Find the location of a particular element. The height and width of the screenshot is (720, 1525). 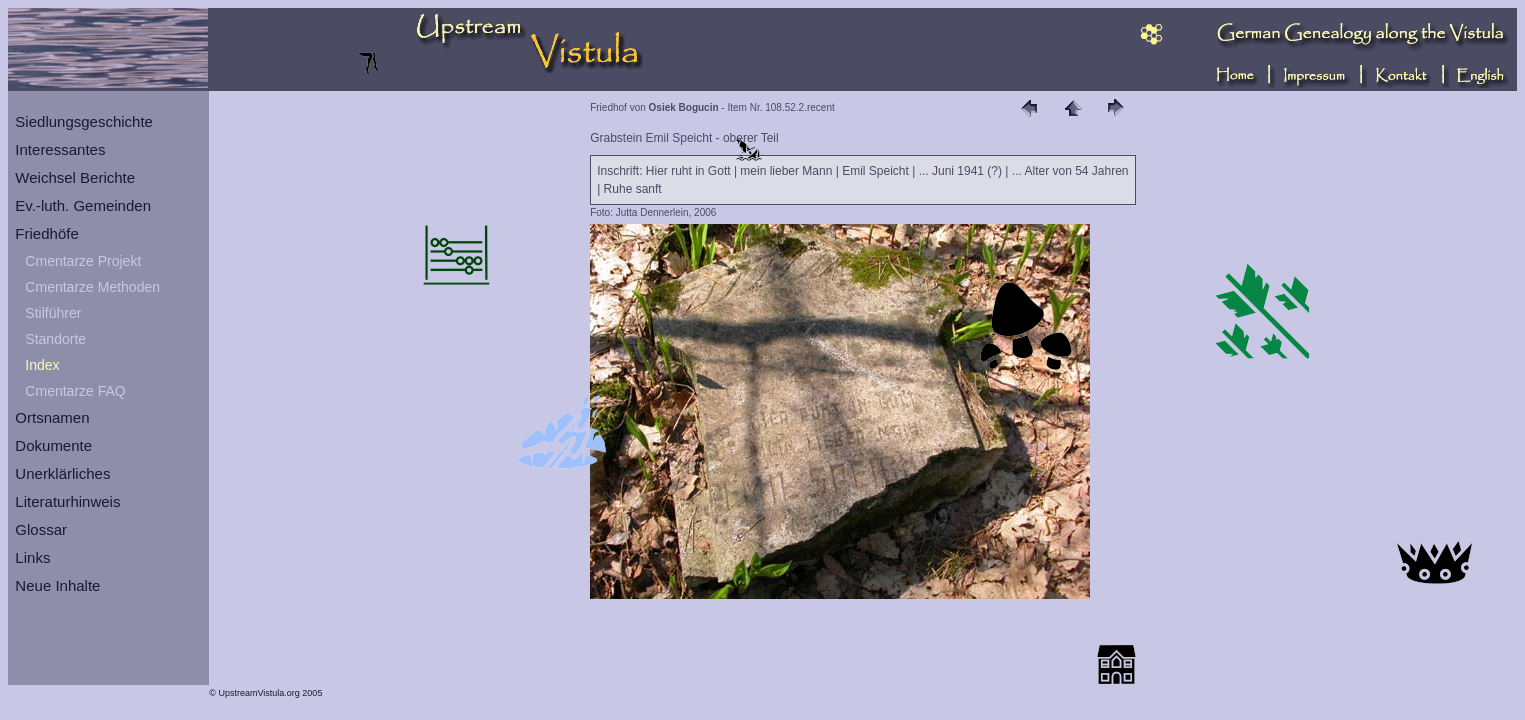

navigate to home screen is located at coordinates (1116, 664).